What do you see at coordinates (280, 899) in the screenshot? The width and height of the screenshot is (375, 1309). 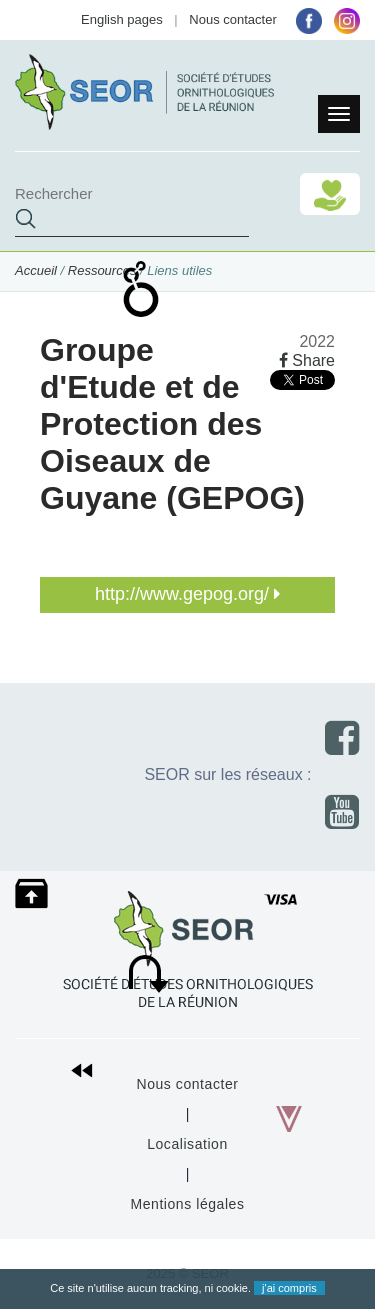 I see `visa payment method accepted` at bounding box center [280, 899].